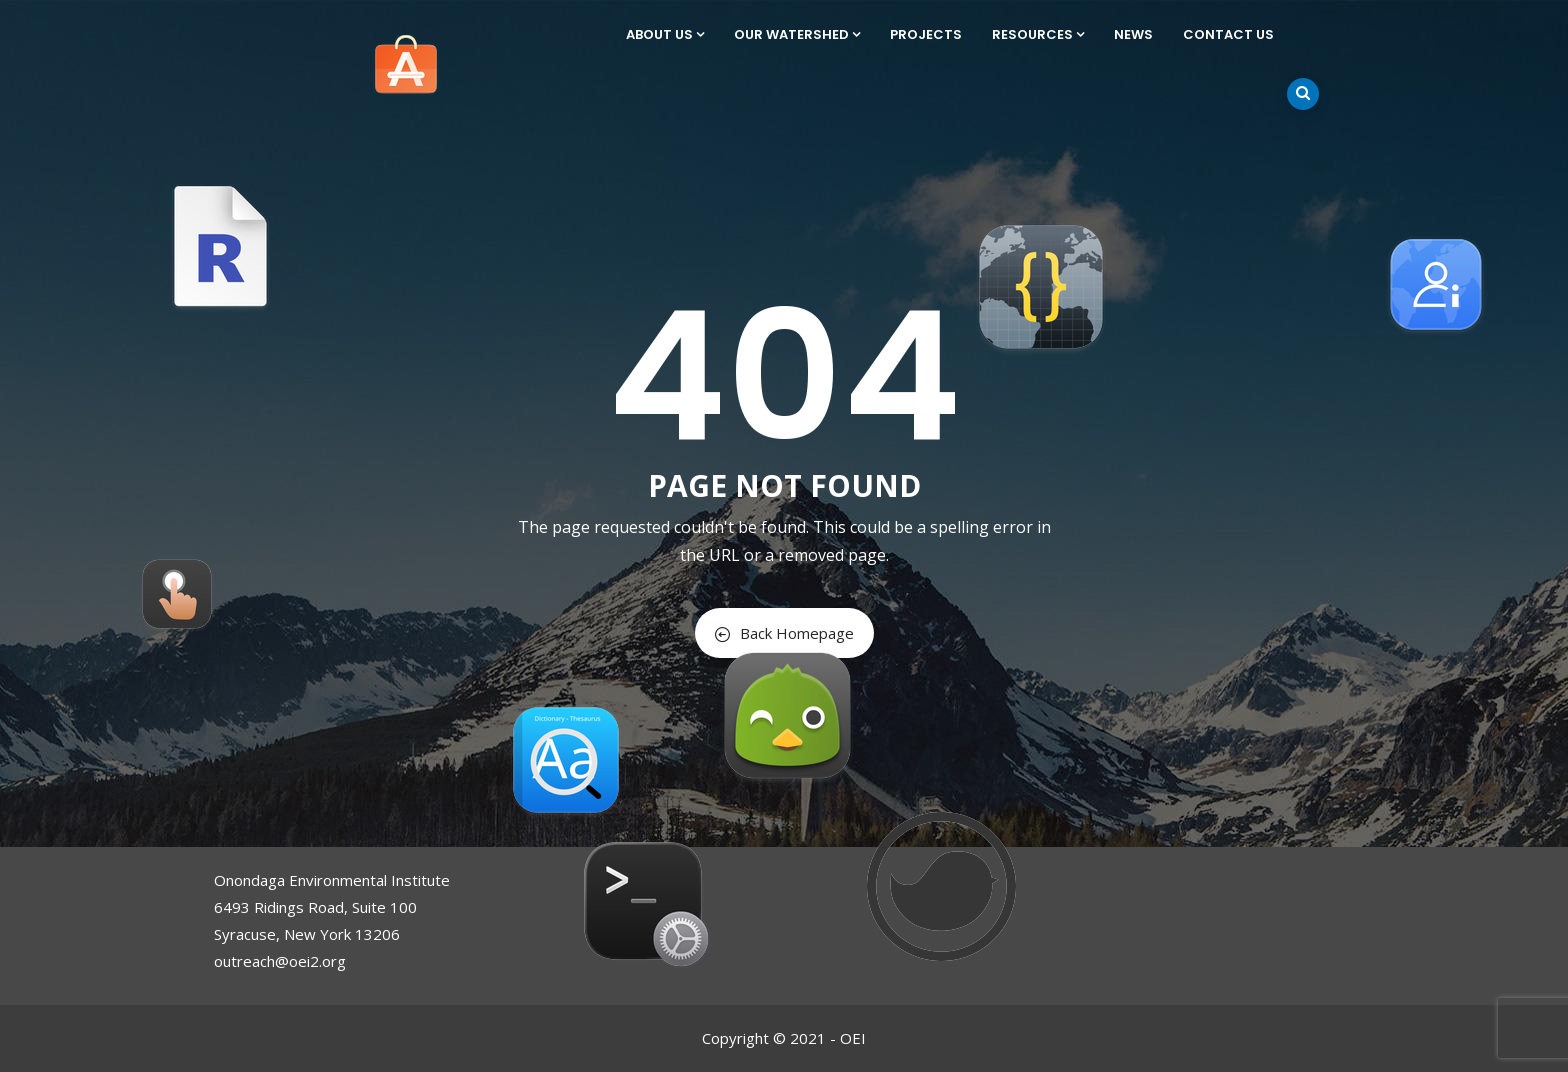 The width and height of the screenshot is (1568, 1072). I want to click on open choqok microblogging client, so click(787, 715).